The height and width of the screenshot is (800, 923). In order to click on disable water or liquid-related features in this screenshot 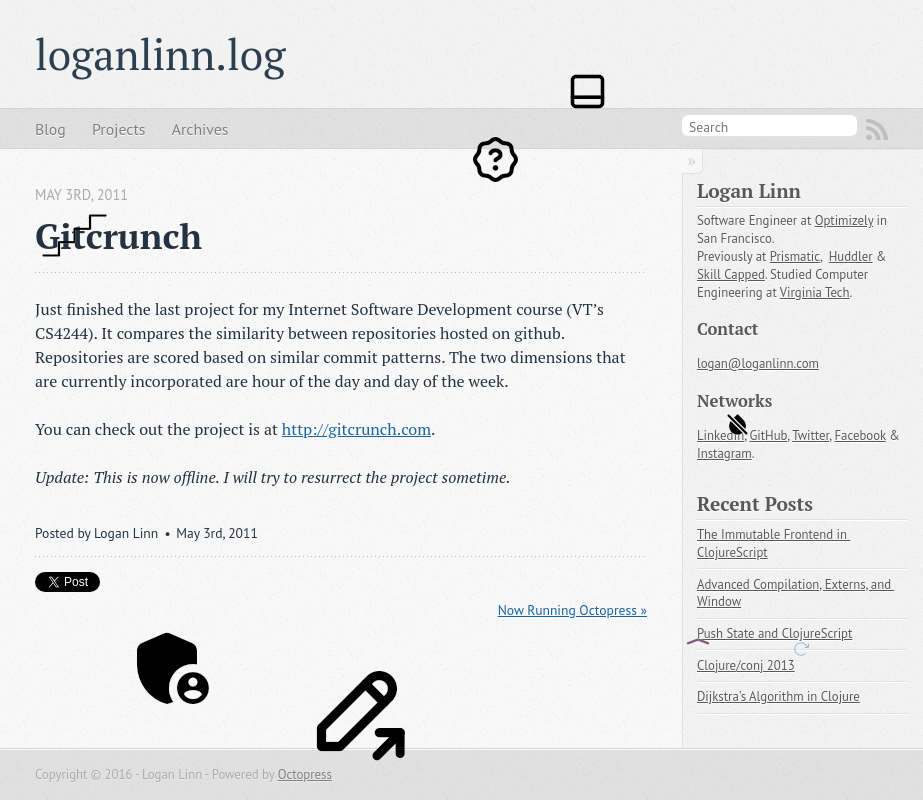, I will do `click(737, 424)`.